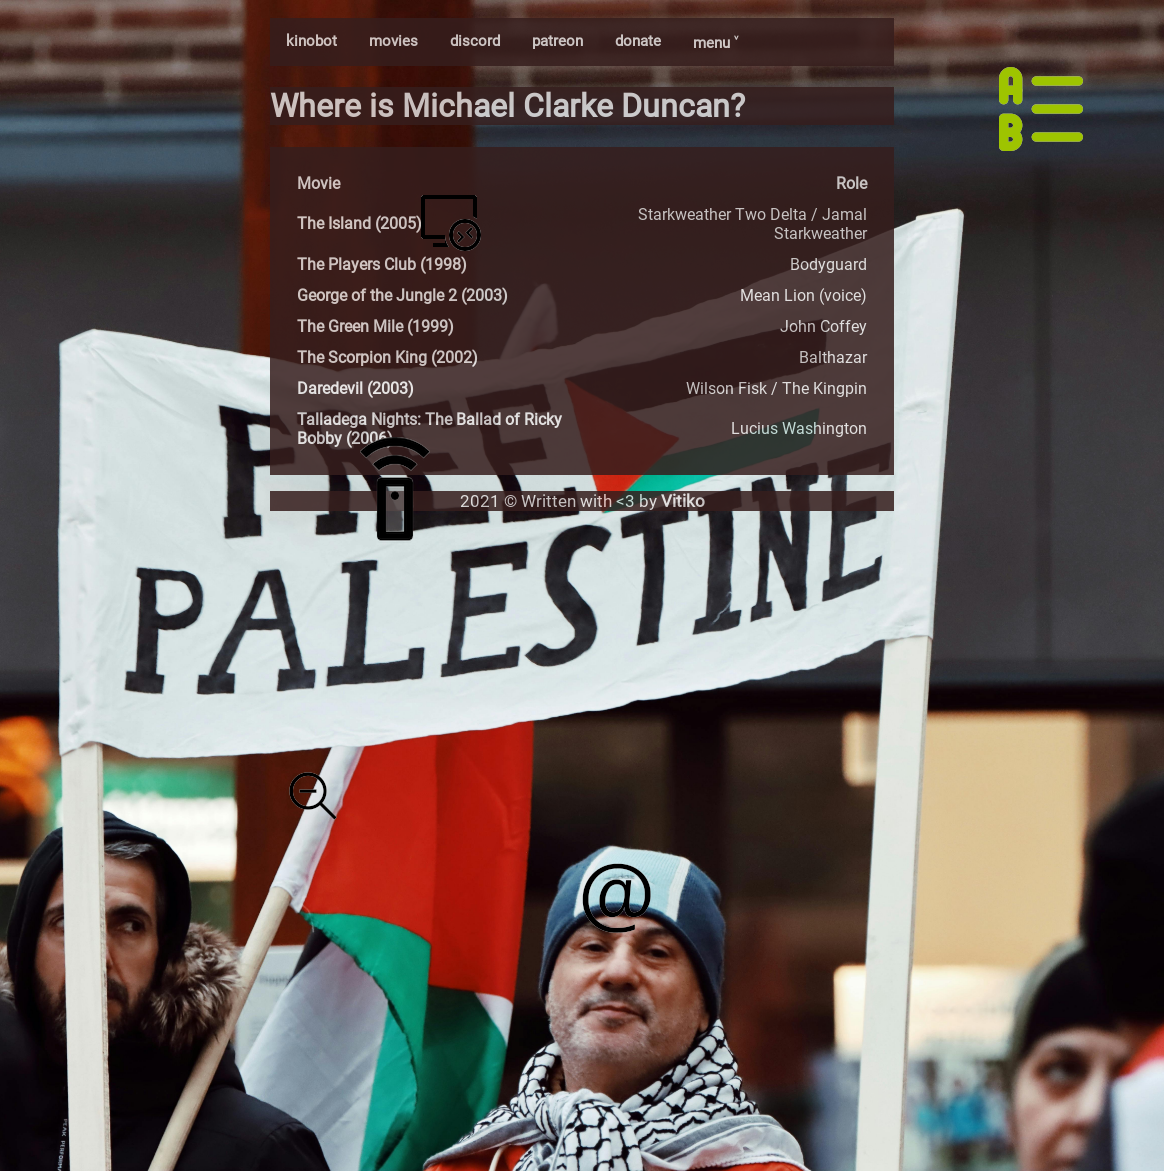 The image size is (1164, 1171). What do you see at coordinates (313, 796) in the screenshot?
I see `zoom out to see more content` at bounding box center [313, 796].